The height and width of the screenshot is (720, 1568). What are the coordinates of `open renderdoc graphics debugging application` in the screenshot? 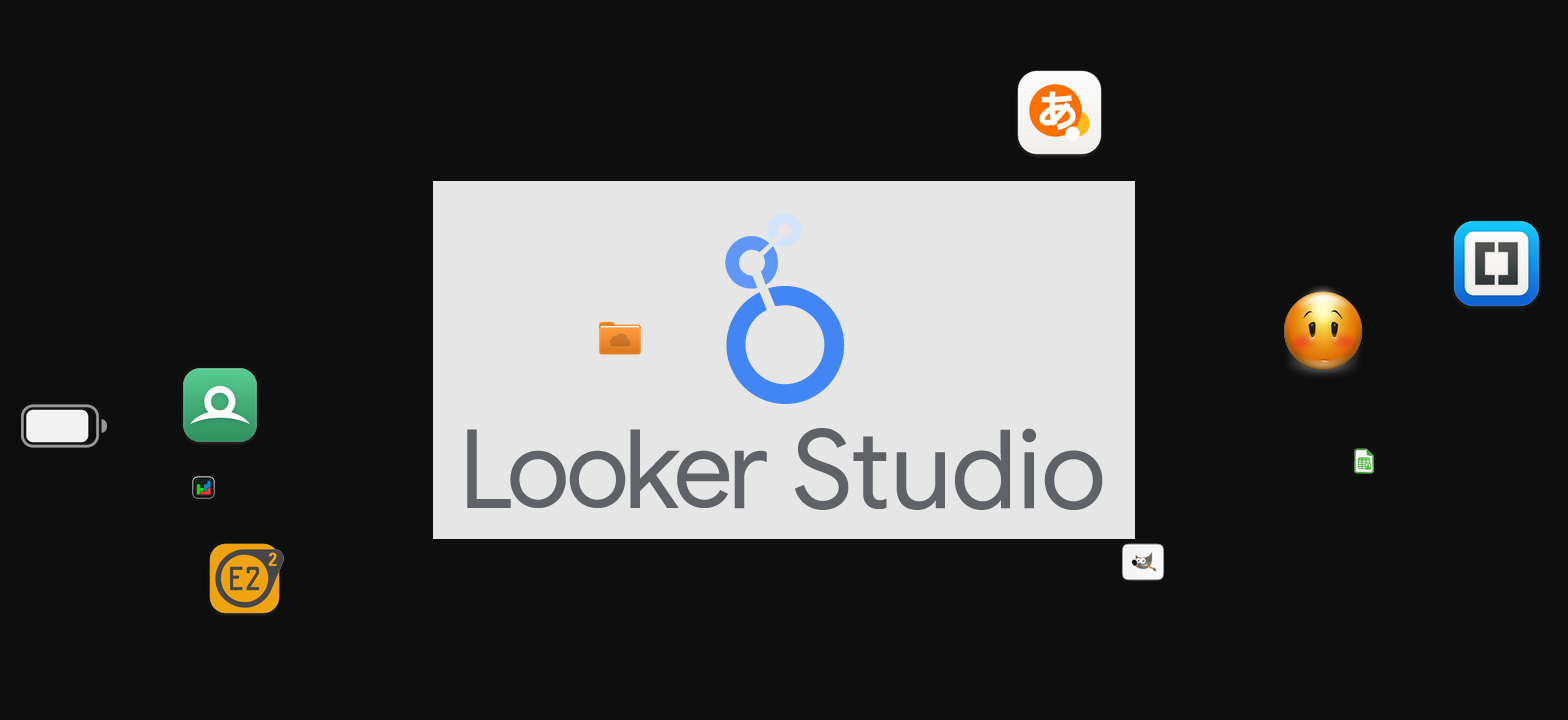 It's located at (220, 405).